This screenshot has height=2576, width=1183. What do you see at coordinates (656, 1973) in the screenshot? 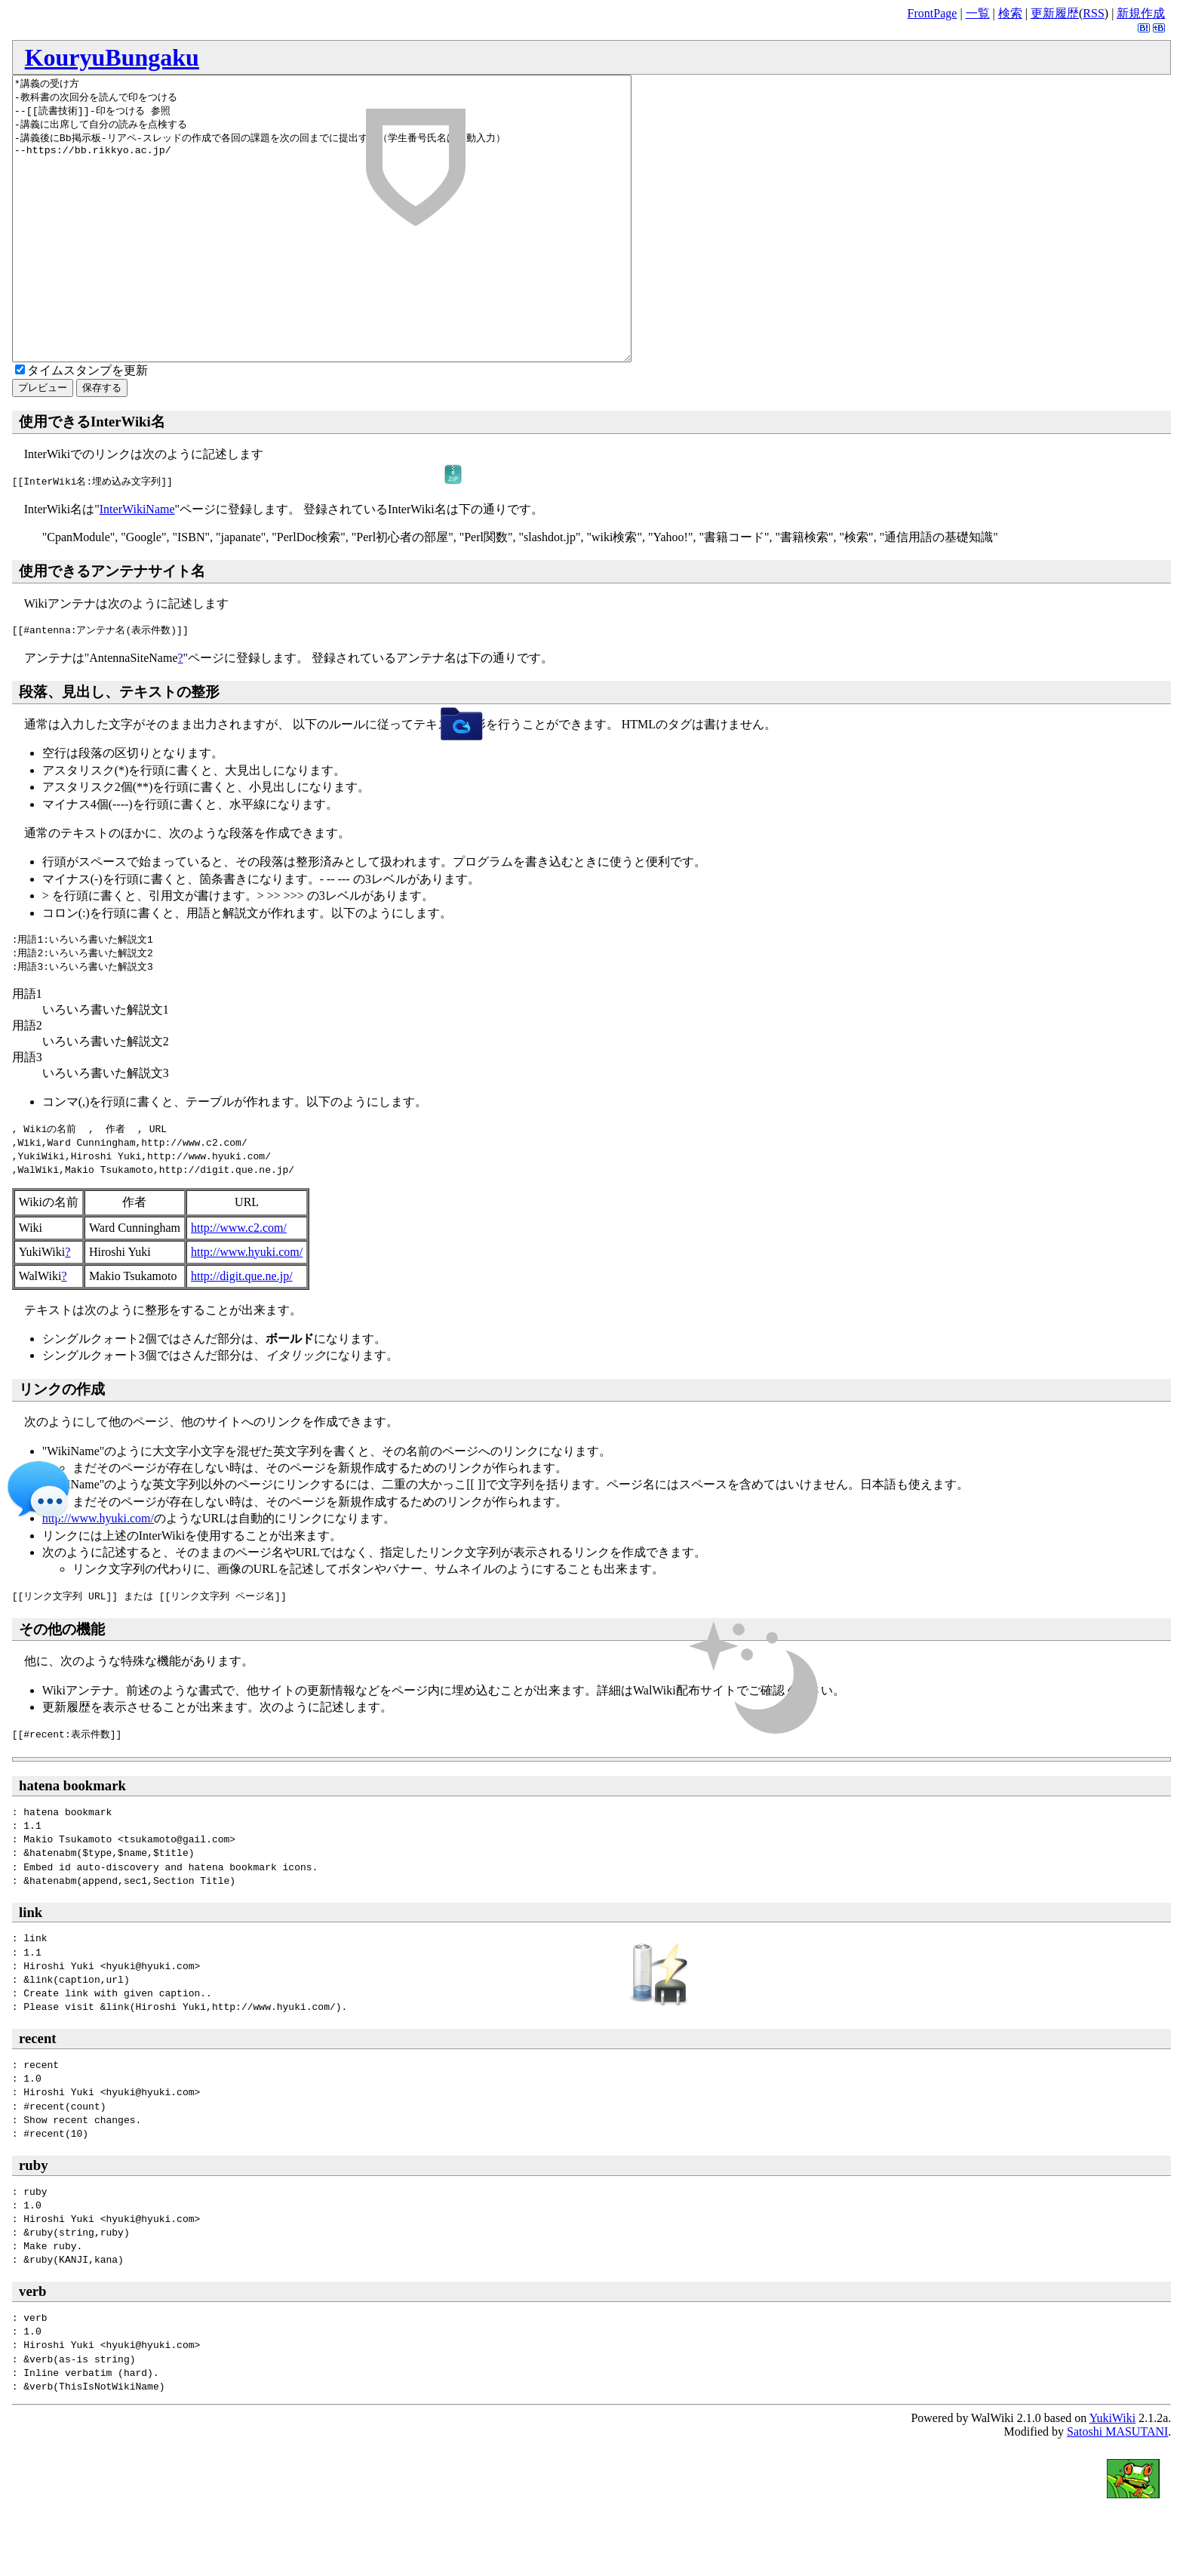
I see `battery low but currently charging` at bounding box center [656, 1973].